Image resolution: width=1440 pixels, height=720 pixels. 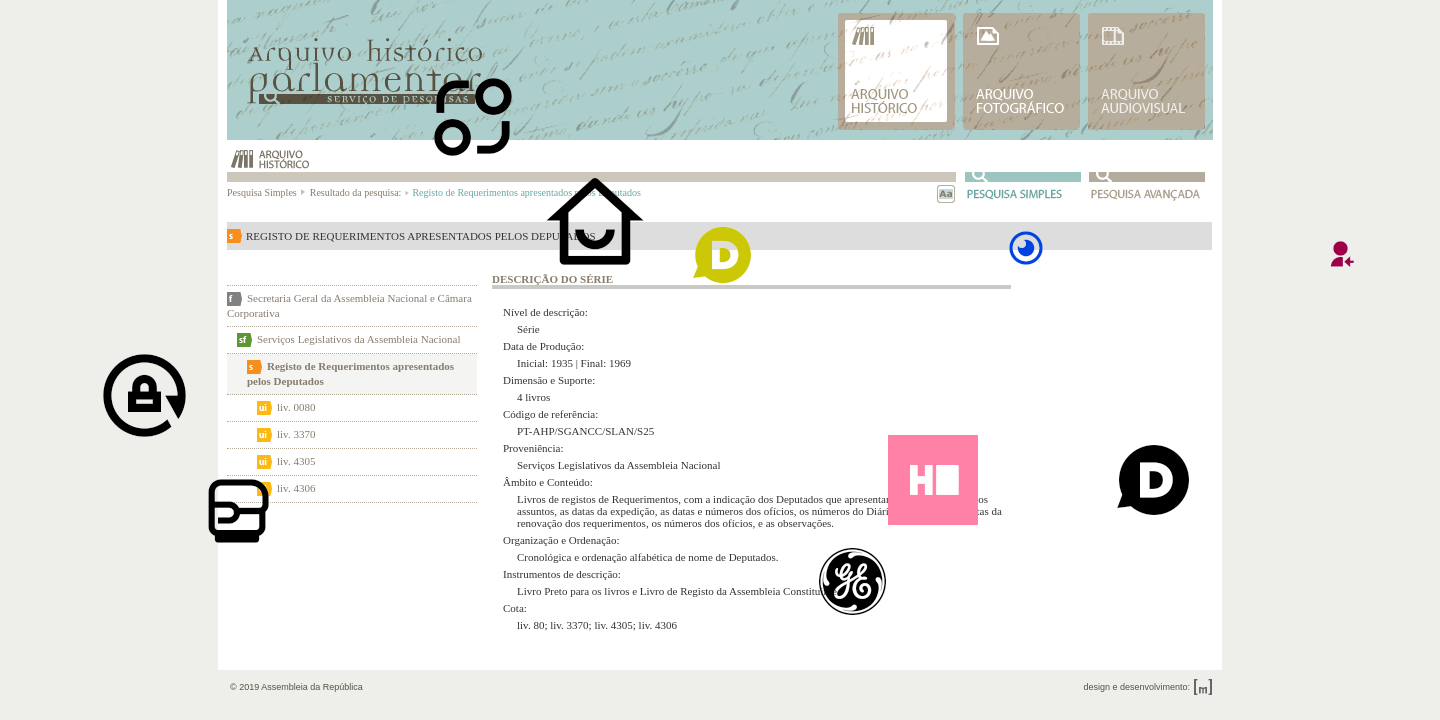 What do you see at coordinates (144, 395) in the screenshot?
I see `screen rotation is locked` at bounding box center [144, 395].